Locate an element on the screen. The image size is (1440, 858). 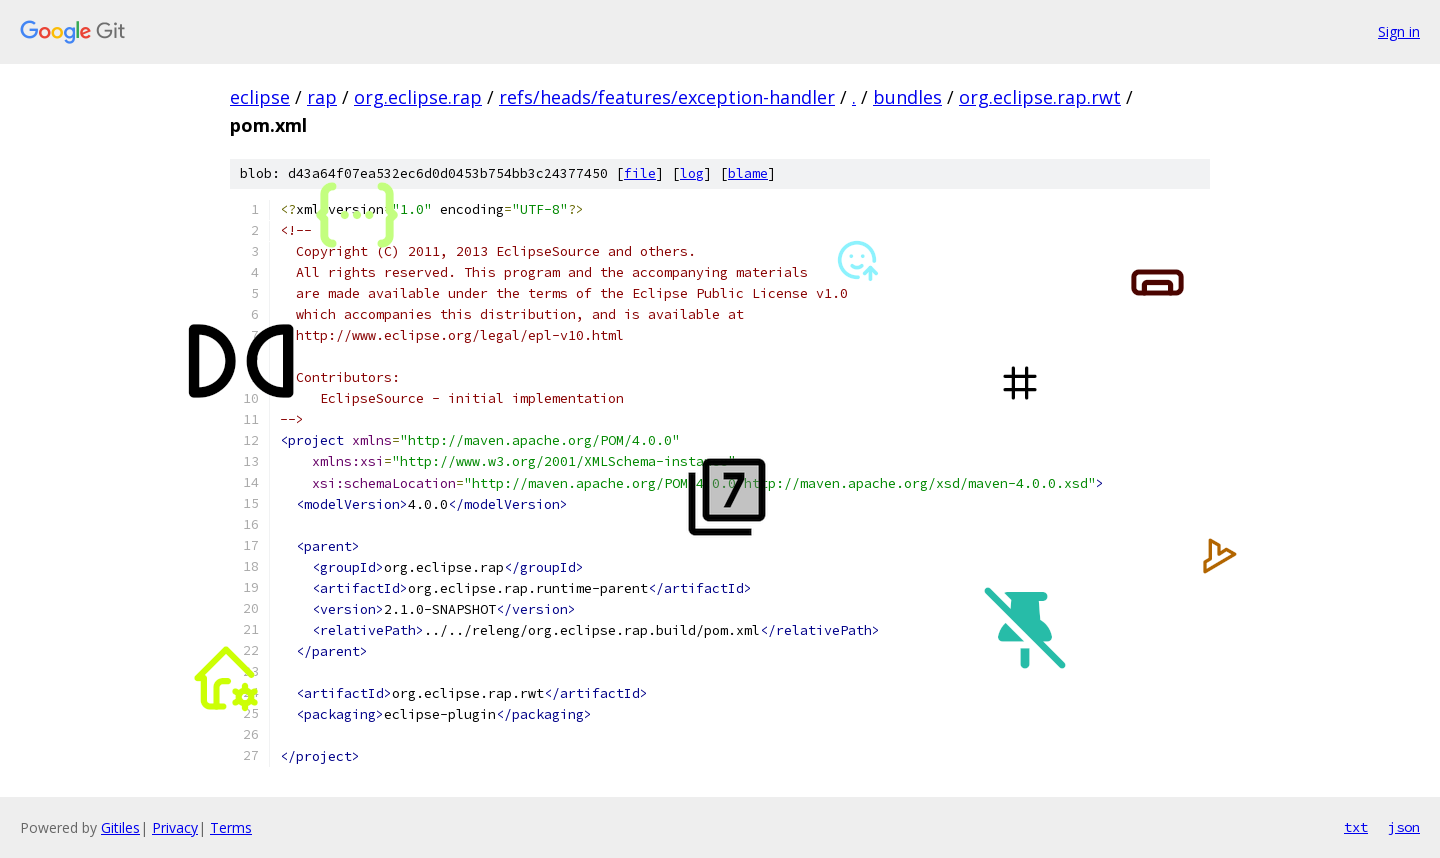
indicates item number 7 in a numbered list or gallery is located at coordinates (727, 497).